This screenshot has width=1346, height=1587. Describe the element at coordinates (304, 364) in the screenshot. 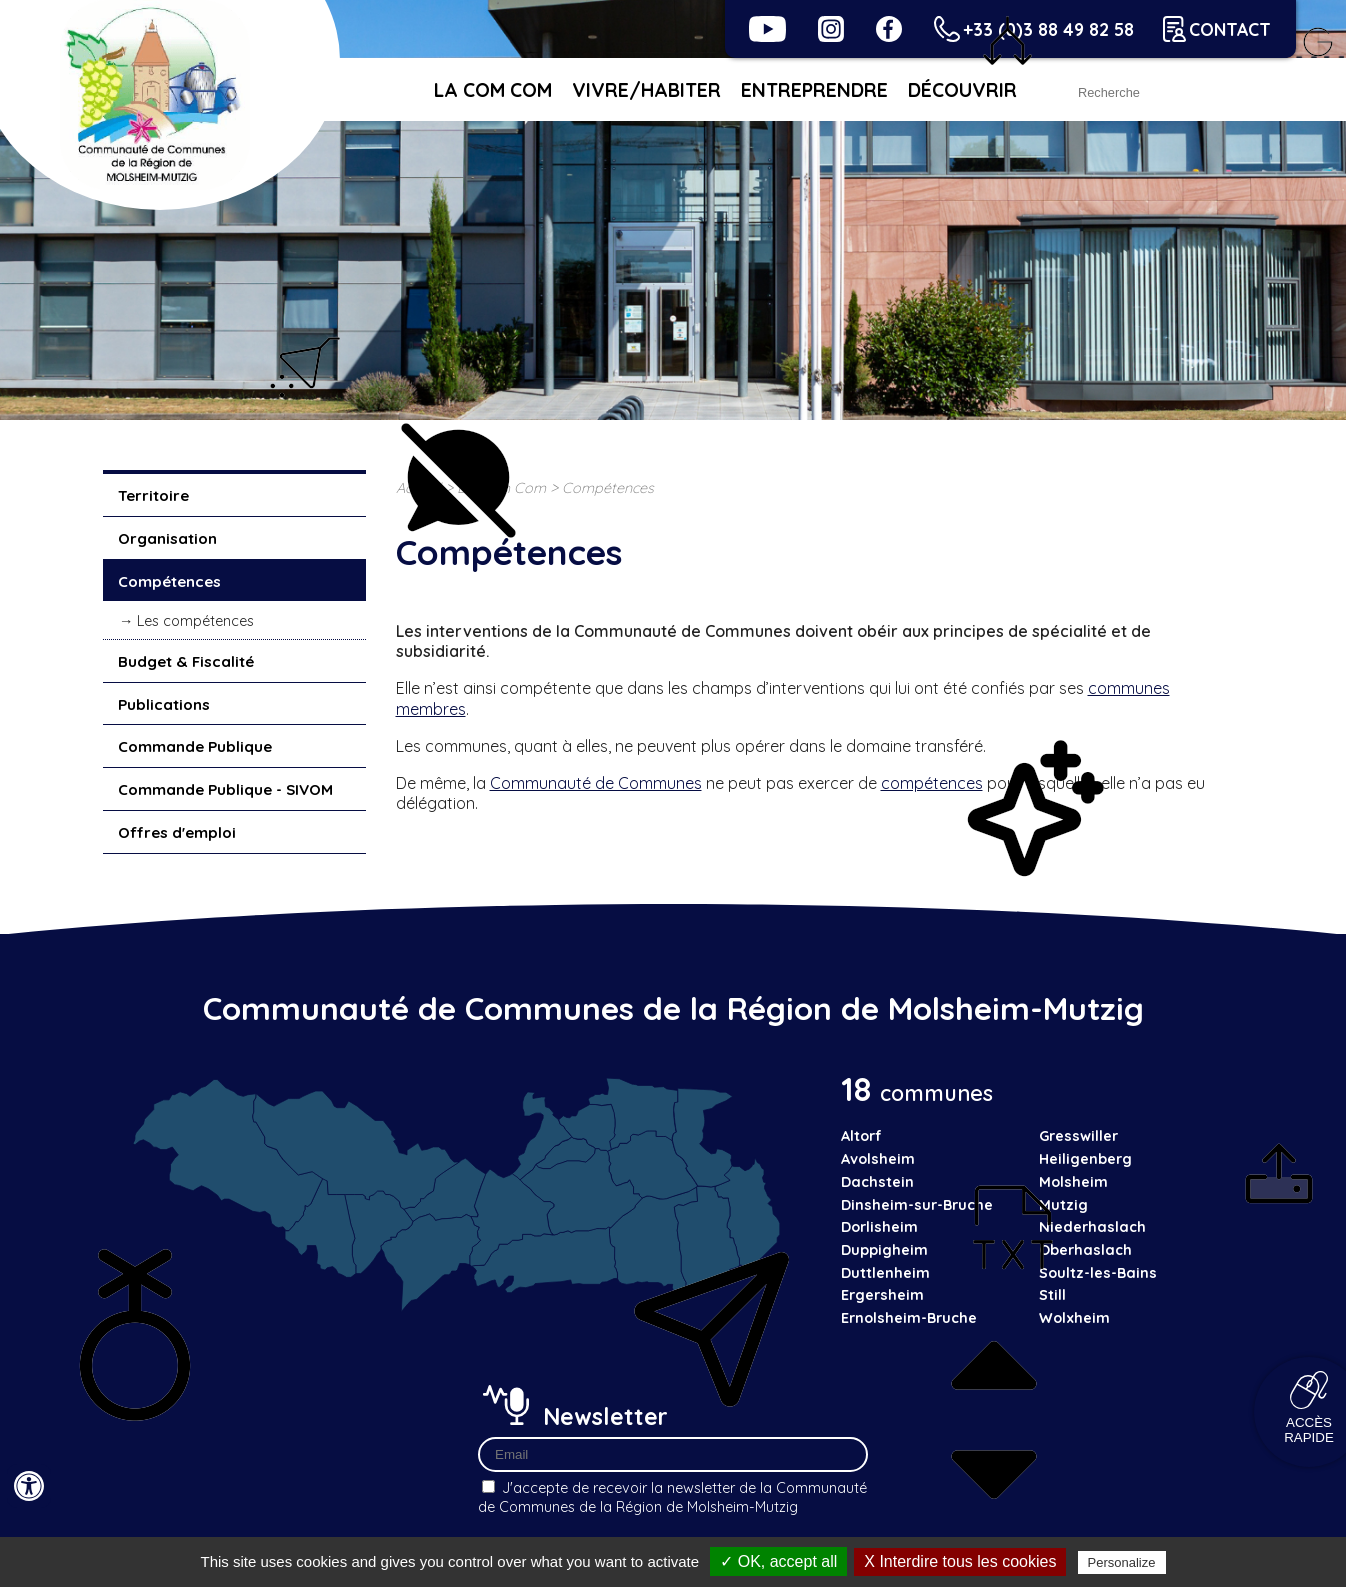

I see `shower or bathroom amenity indicator` at that location.